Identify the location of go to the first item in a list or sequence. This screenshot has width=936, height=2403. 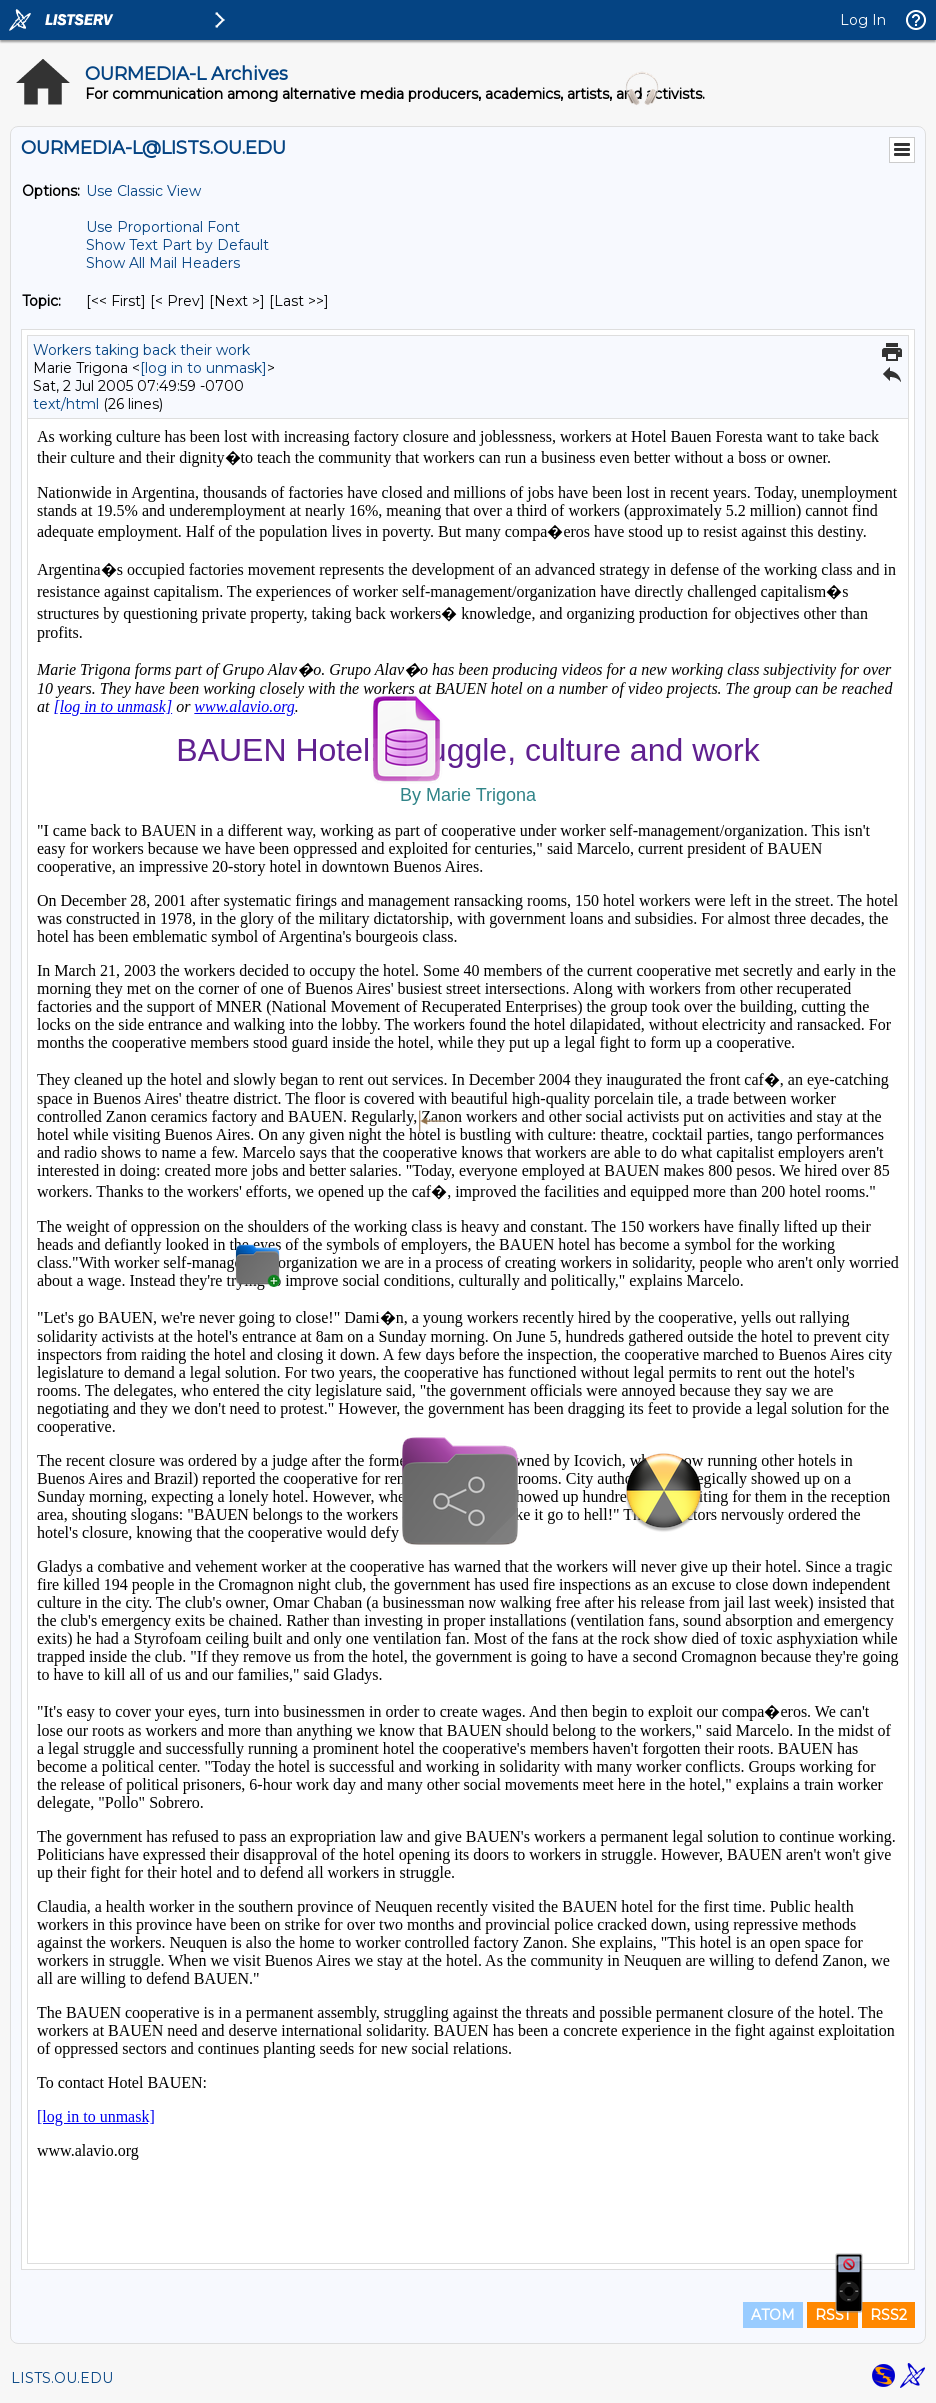
(432, 1121).